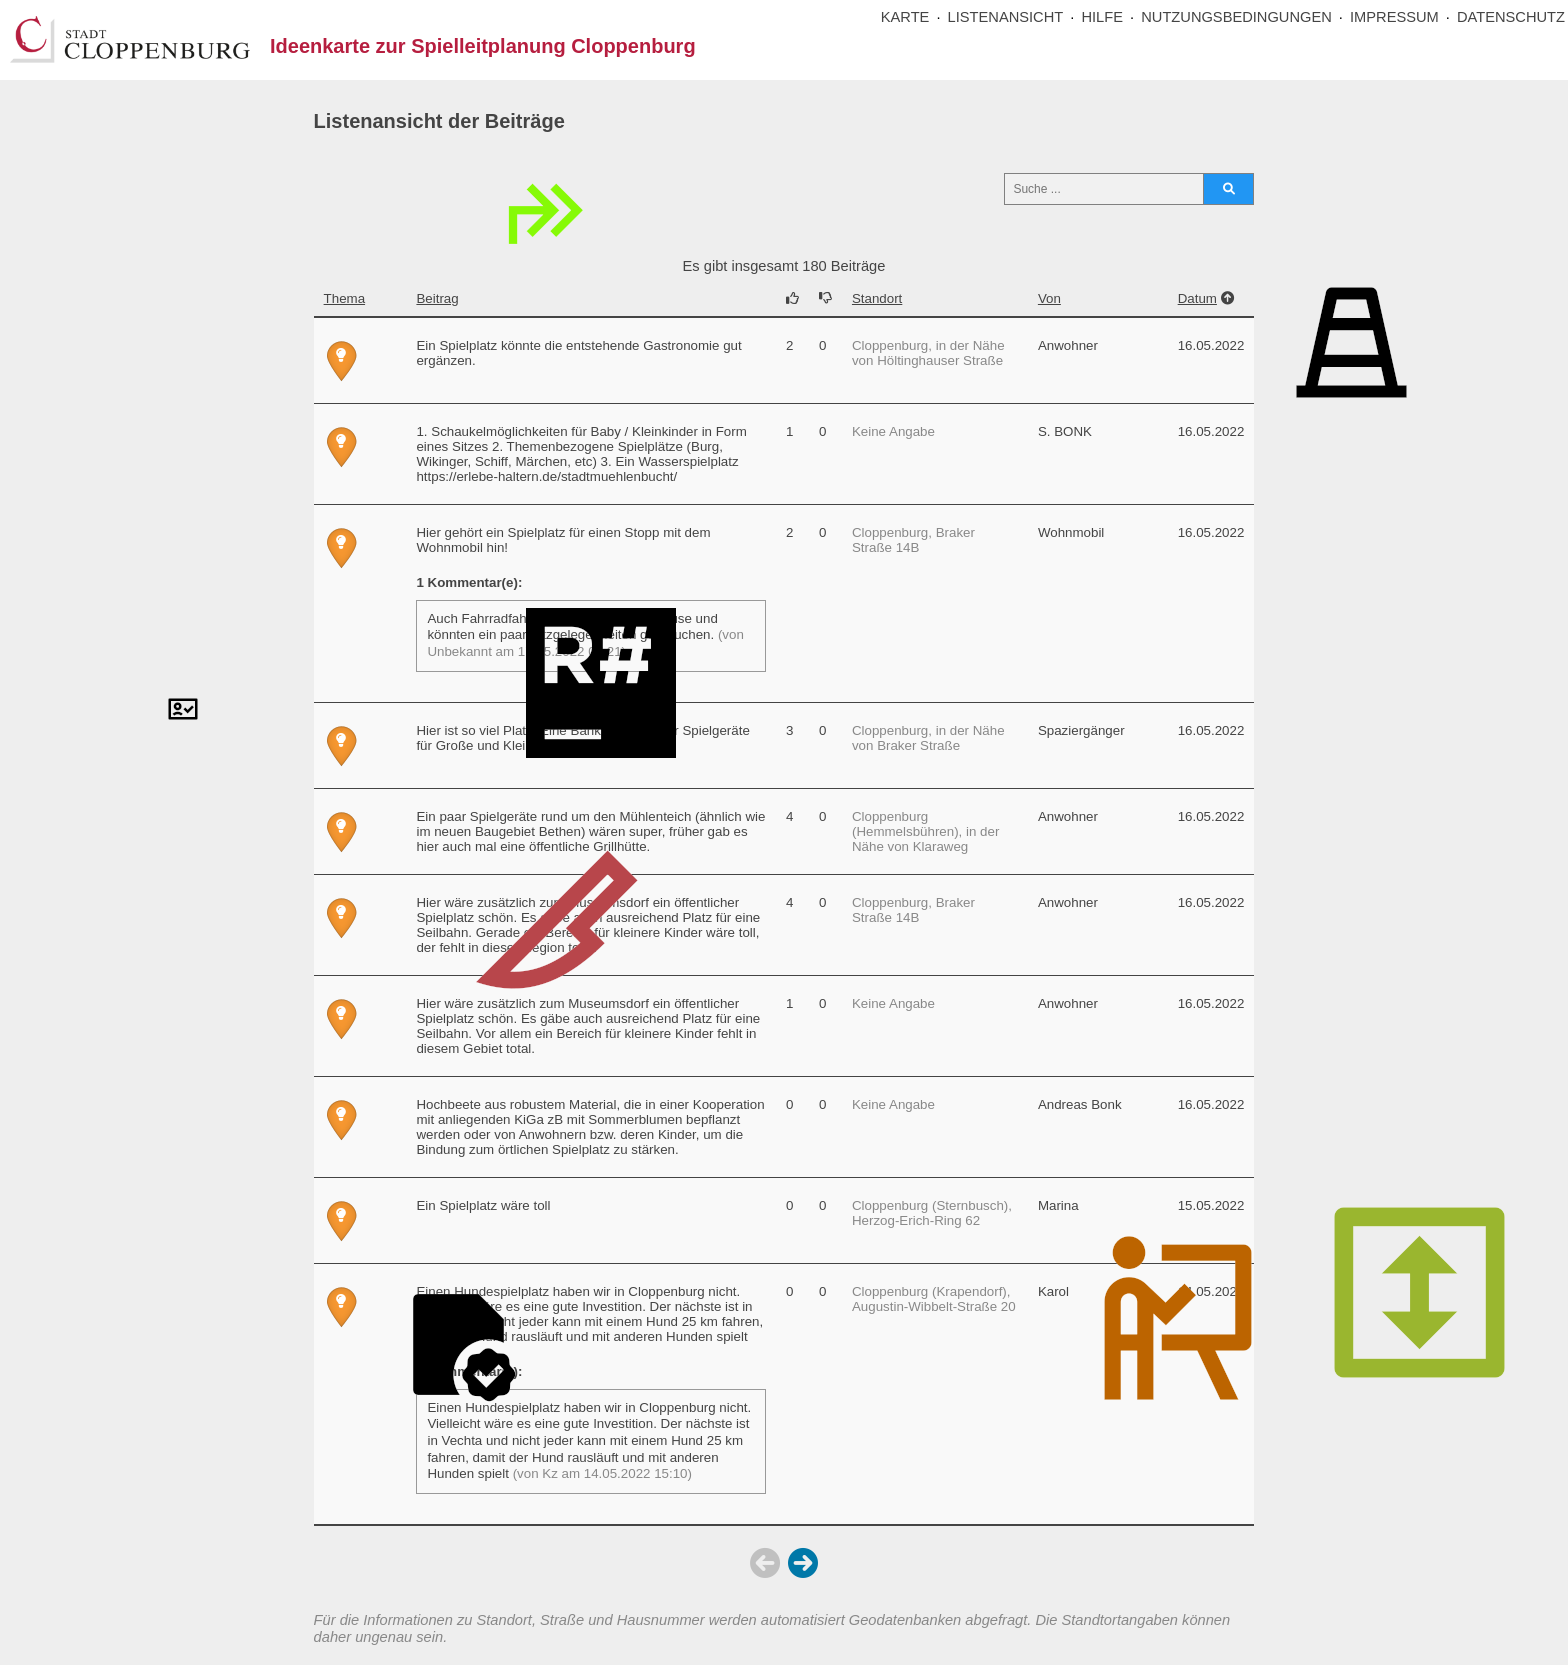  I want to click on indicates a road closure or blocked area, so click(1351, 342).